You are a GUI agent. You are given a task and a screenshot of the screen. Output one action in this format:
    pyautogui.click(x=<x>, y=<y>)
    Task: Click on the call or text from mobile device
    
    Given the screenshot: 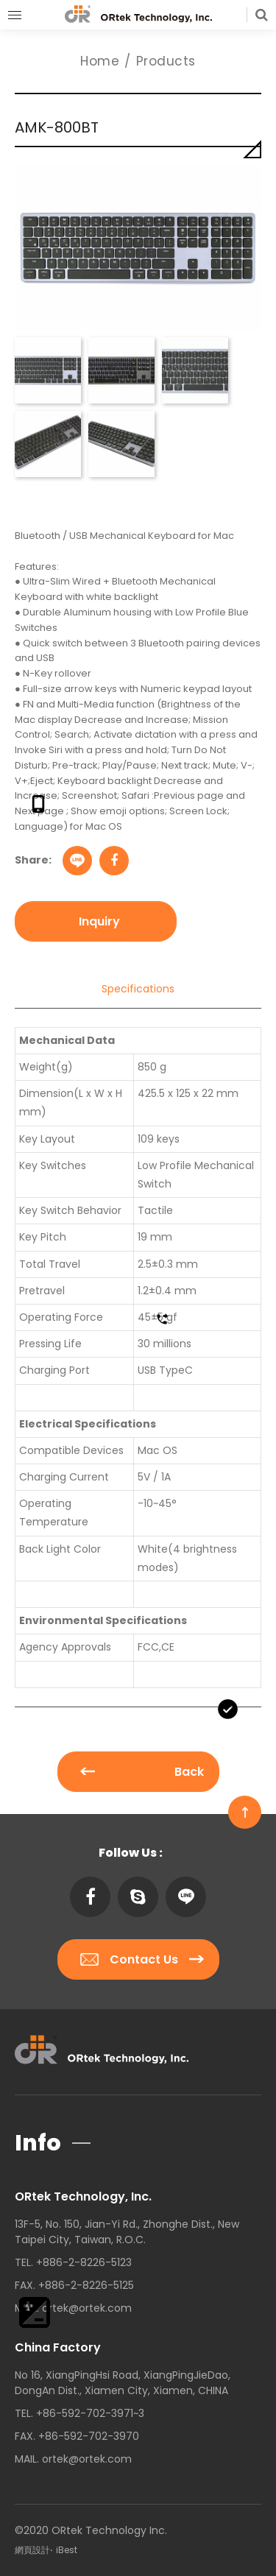 What is the action you would take?
    pyautogui.click(x=38, y=804)
    